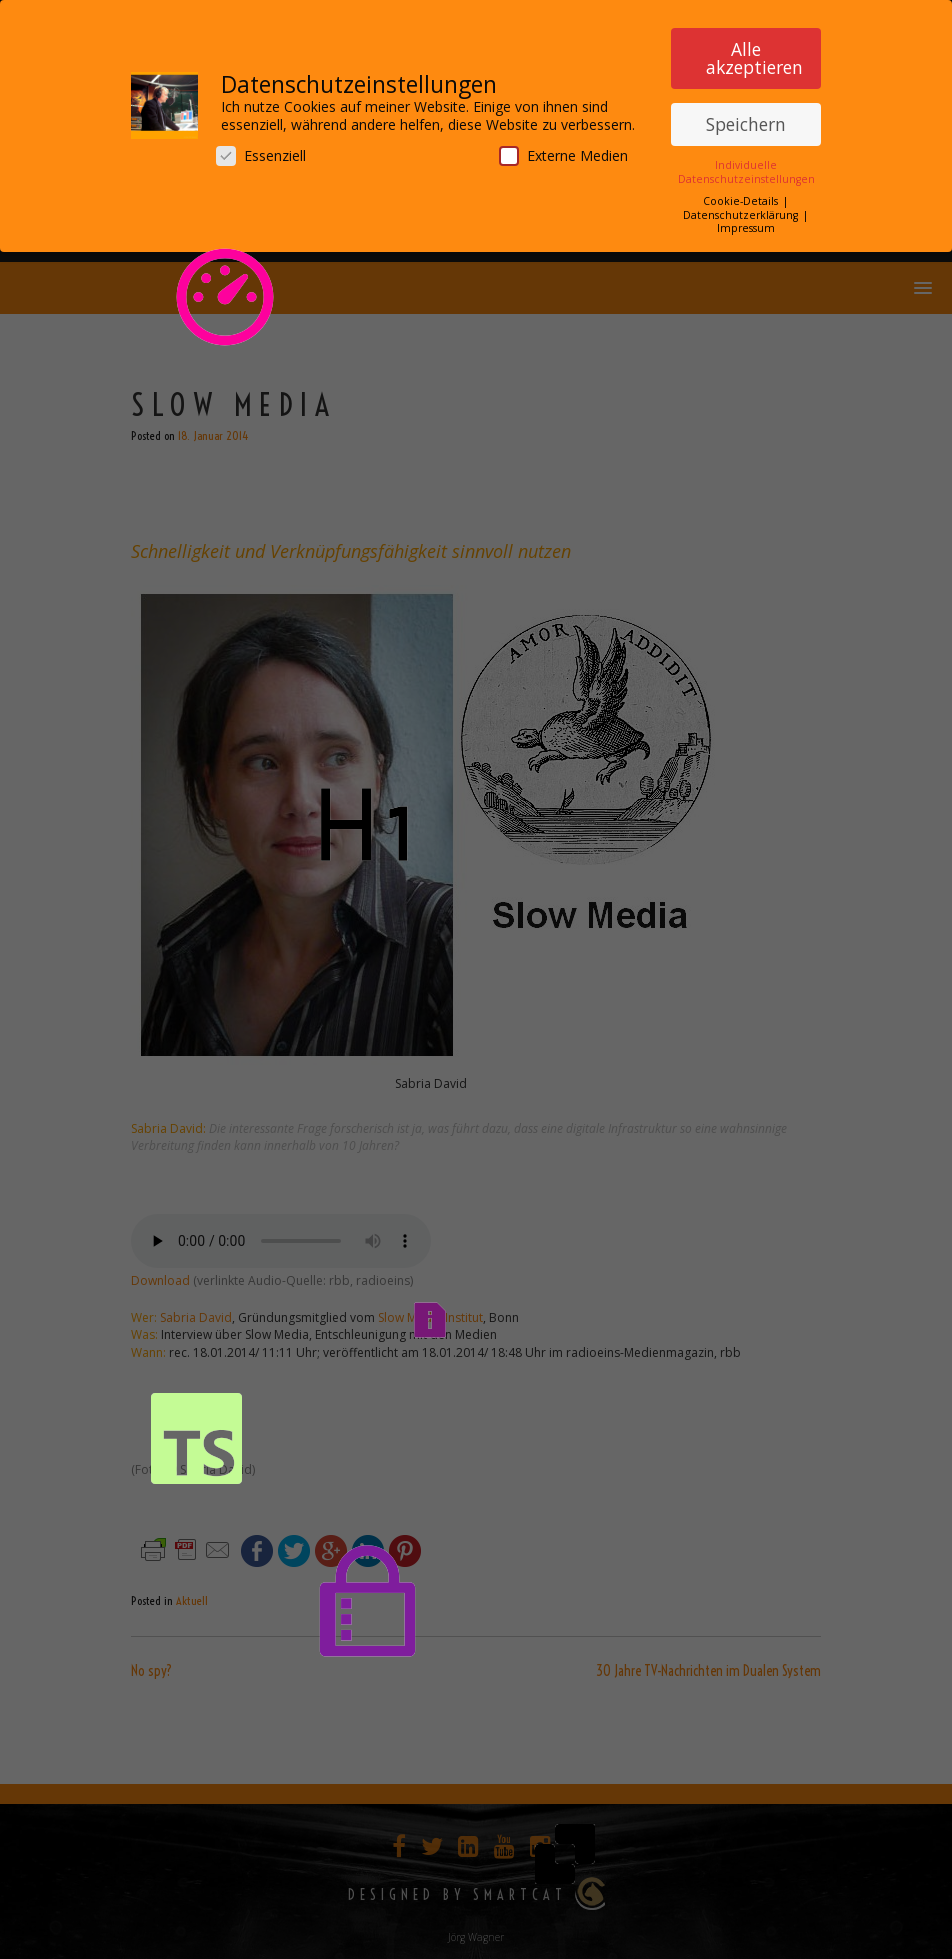 The height and width of the screenshot is (1959, 952). I want to click on indicates a private git repository, so click(367, 1603).